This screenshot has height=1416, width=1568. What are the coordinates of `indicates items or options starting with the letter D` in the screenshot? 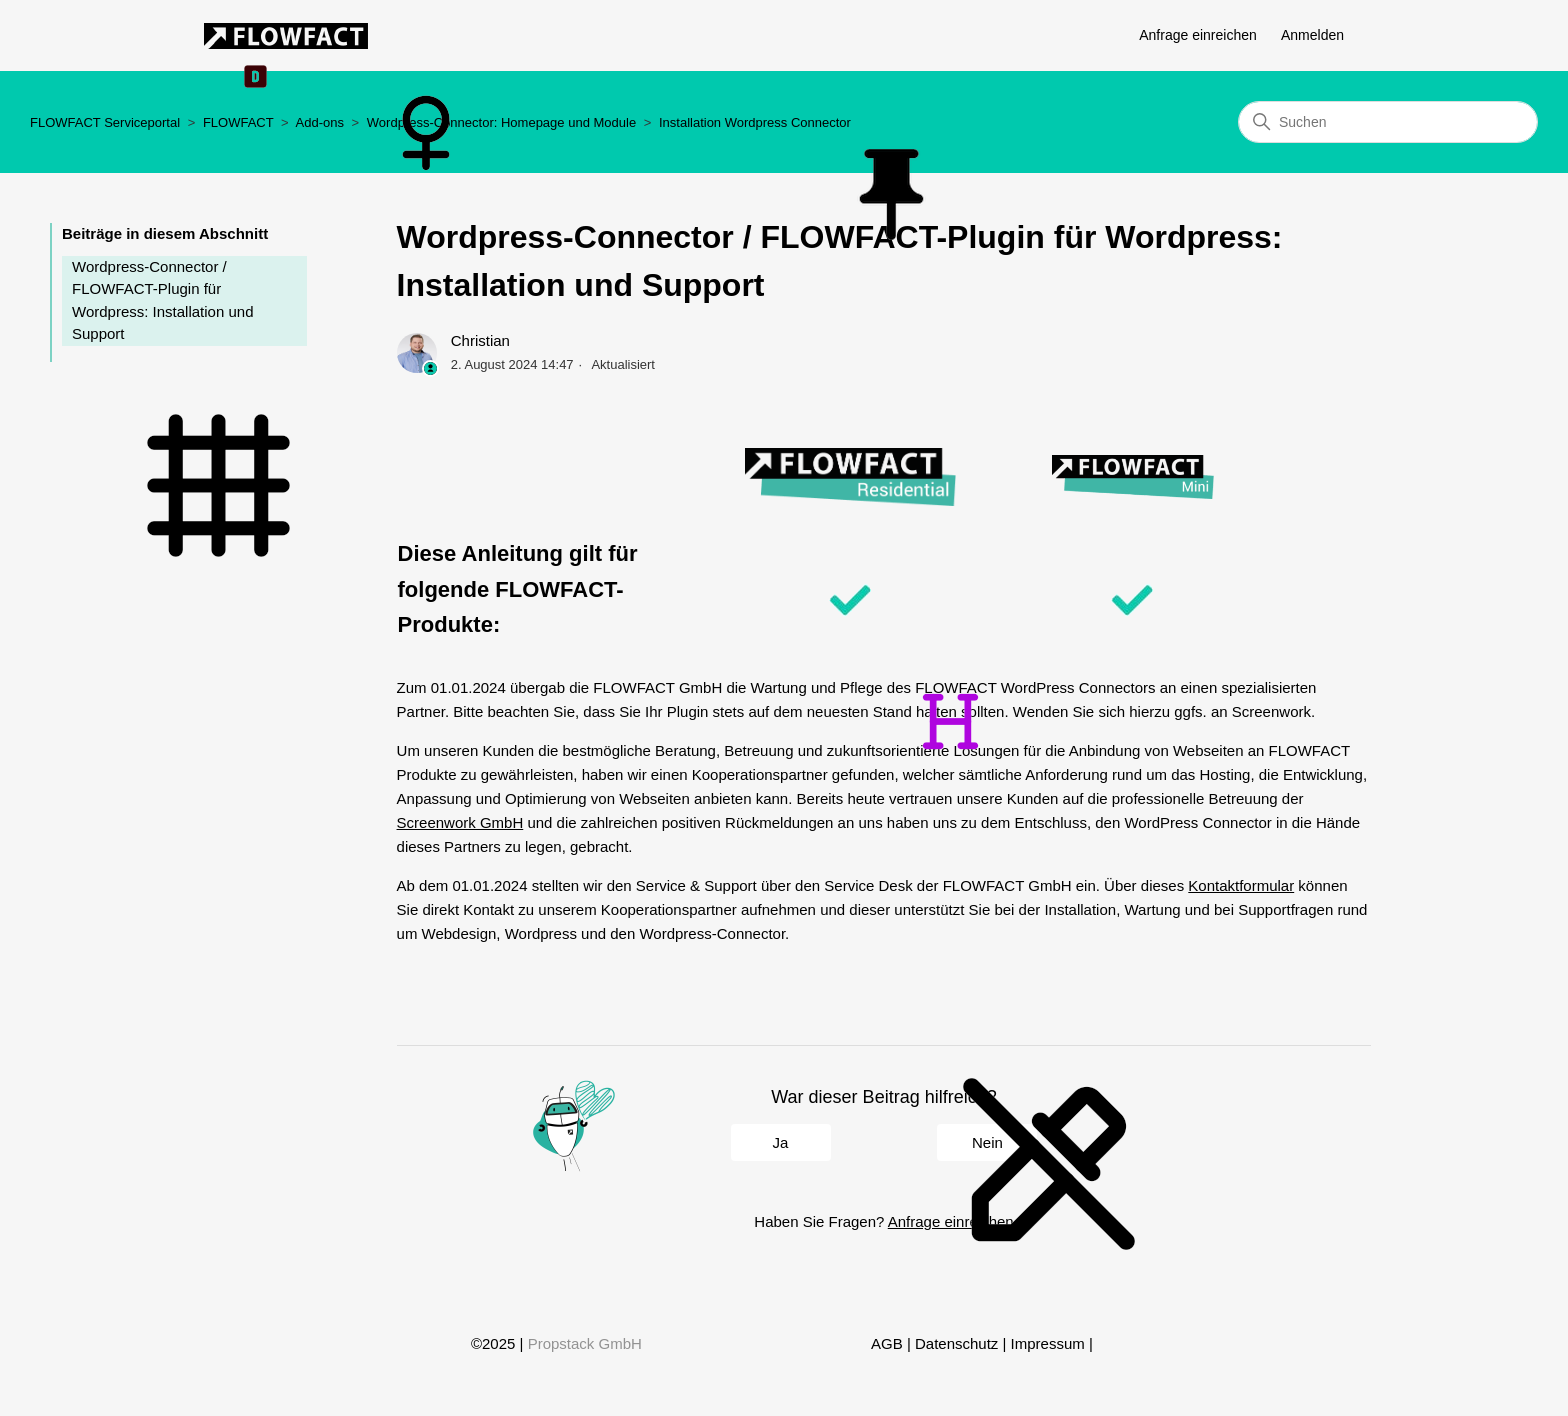 It's located at (255, 76).